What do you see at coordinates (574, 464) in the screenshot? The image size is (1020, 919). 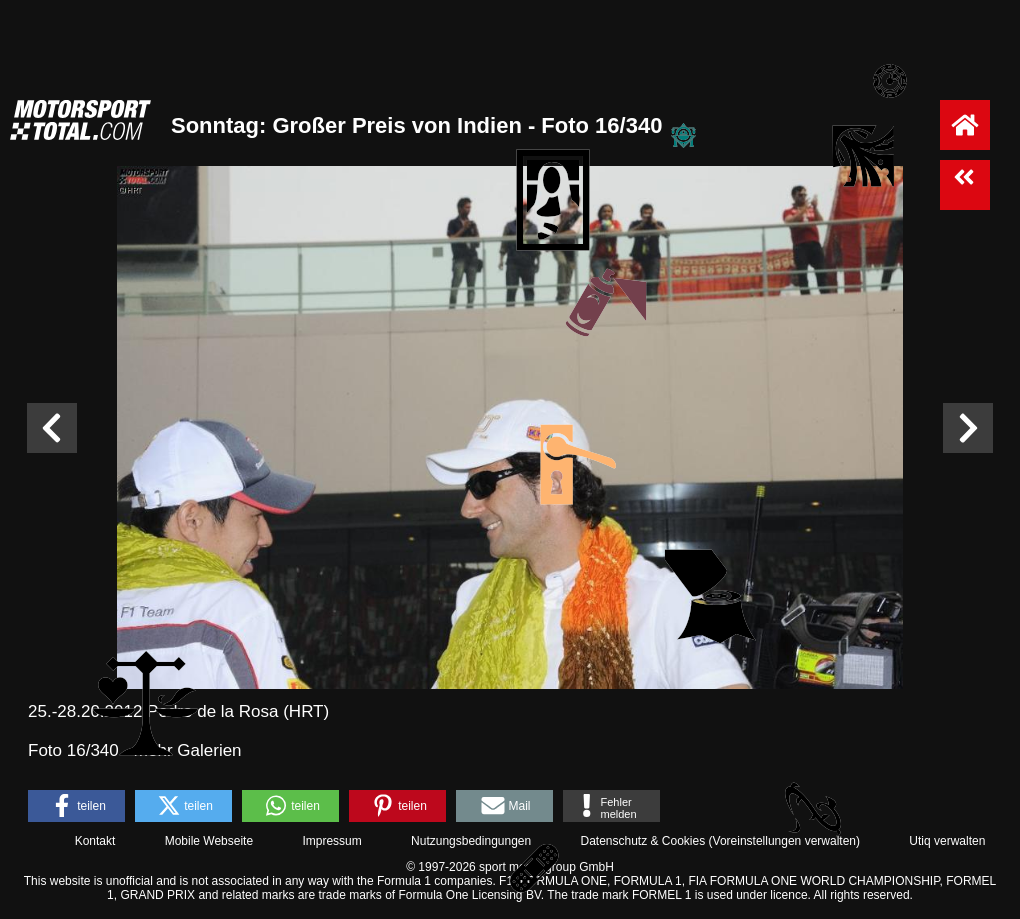 I see `access security or lock settings` at bounding box center [574, 464].